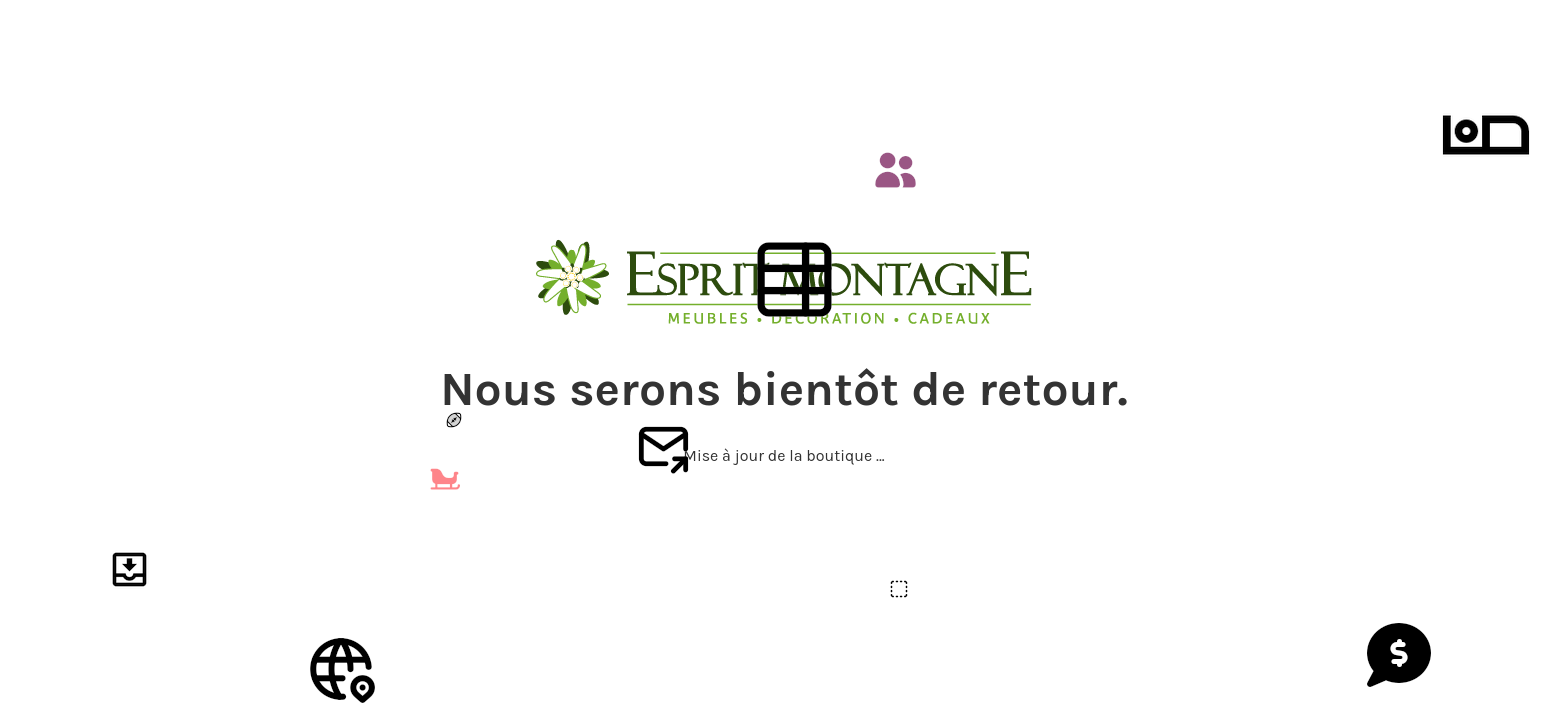 The width and height of the screenshot is (1568, 720). Describe the element at coordinates (341, 669) in the screenshot. I see `view location on world map` at that location.